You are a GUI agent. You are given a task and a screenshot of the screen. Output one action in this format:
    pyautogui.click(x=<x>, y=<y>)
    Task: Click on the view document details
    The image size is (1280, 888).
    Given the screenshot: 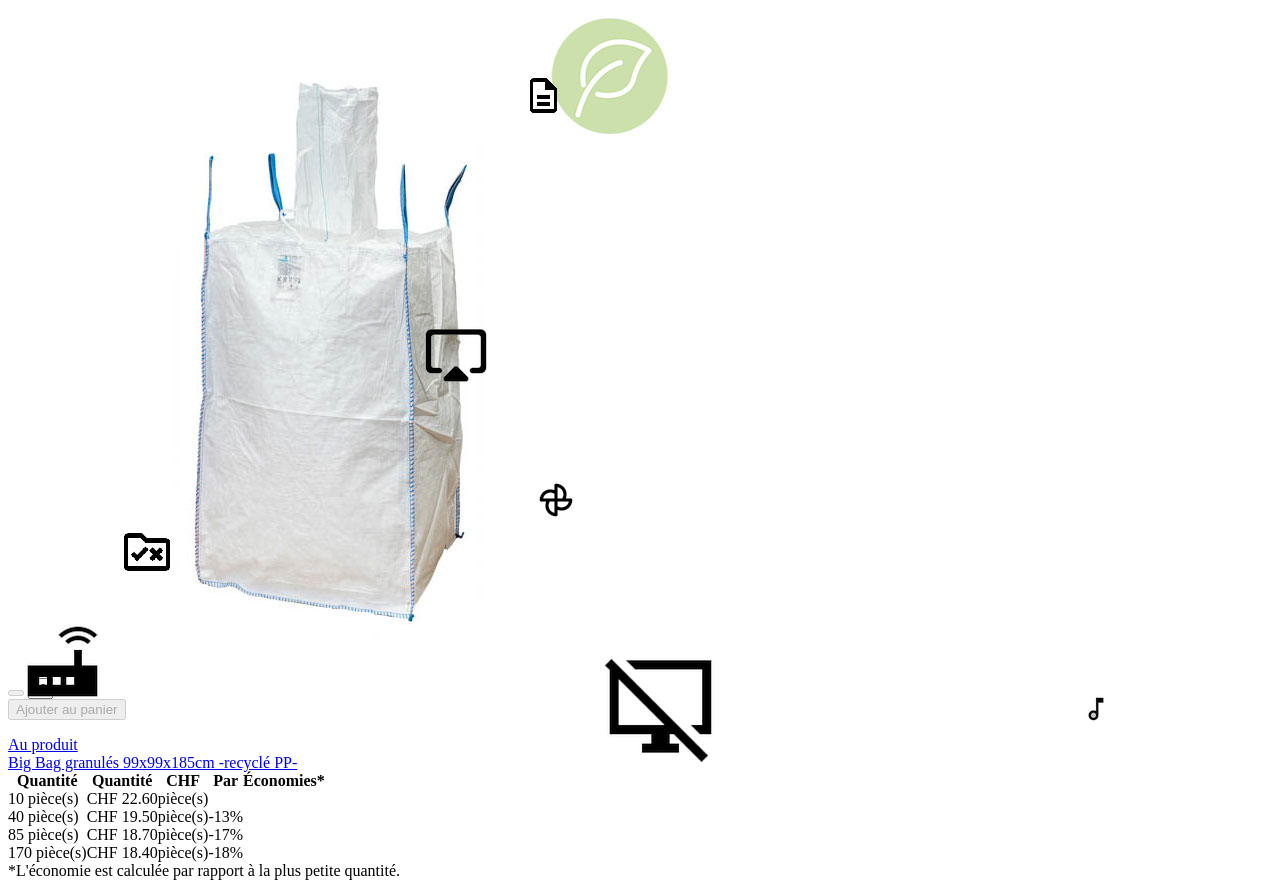 What is the action you would take?
    pyautogui.click(x=543, y=95)
    